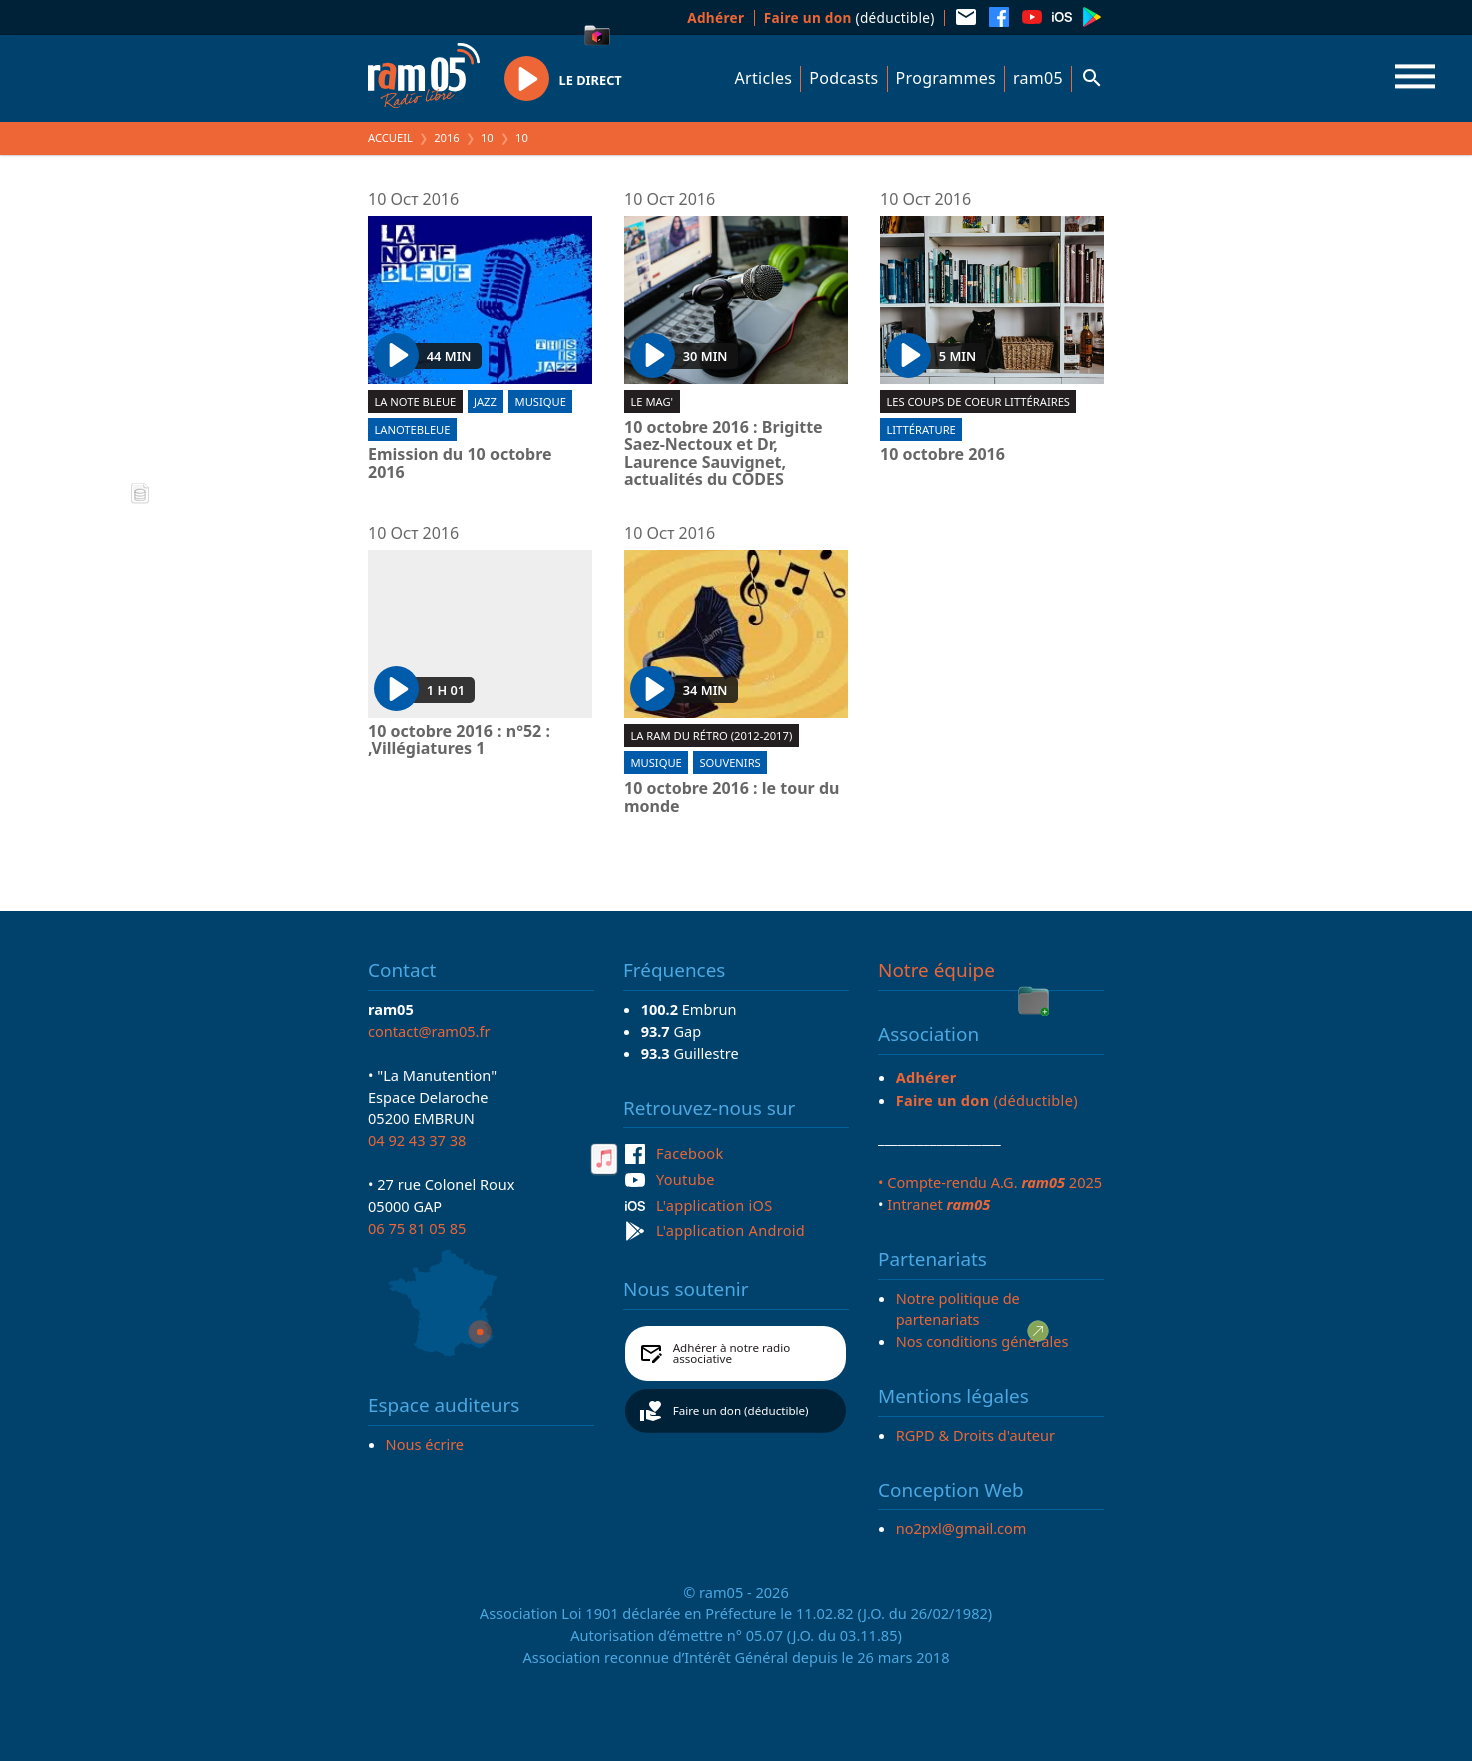 The width and height of the screenshot is (1472, 1761). Describe the element at coordinates (597, 36) in the screenshot. I see `open folder containing JetBrains Toolbox projects` at that location.